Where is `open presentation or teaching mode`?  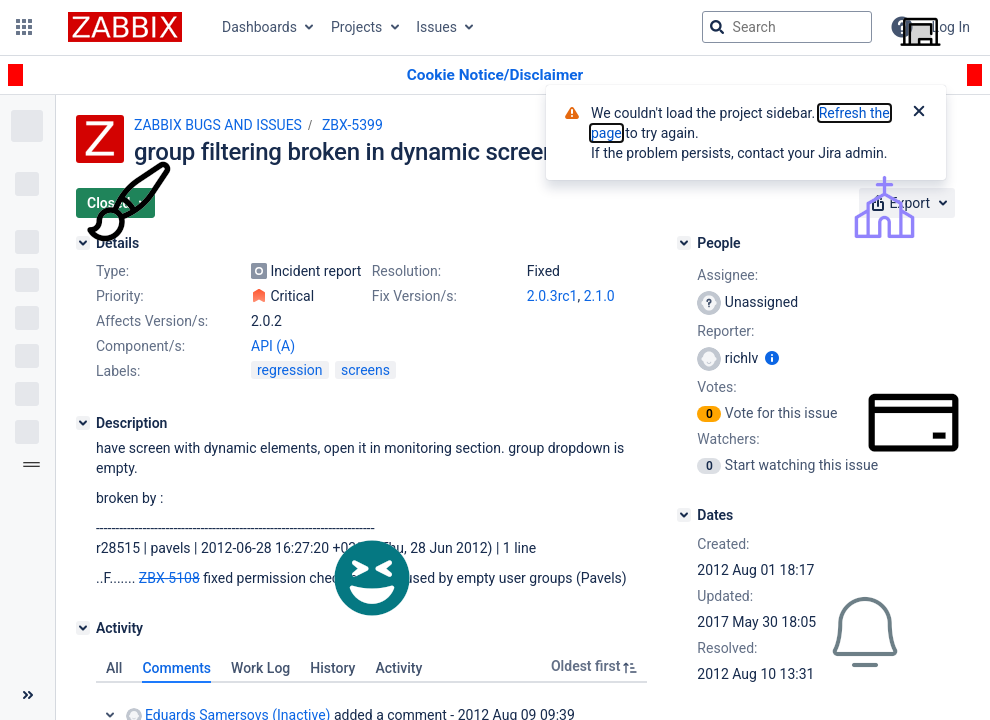
open presentation or teaching mode is located at coordinates (920, 32).